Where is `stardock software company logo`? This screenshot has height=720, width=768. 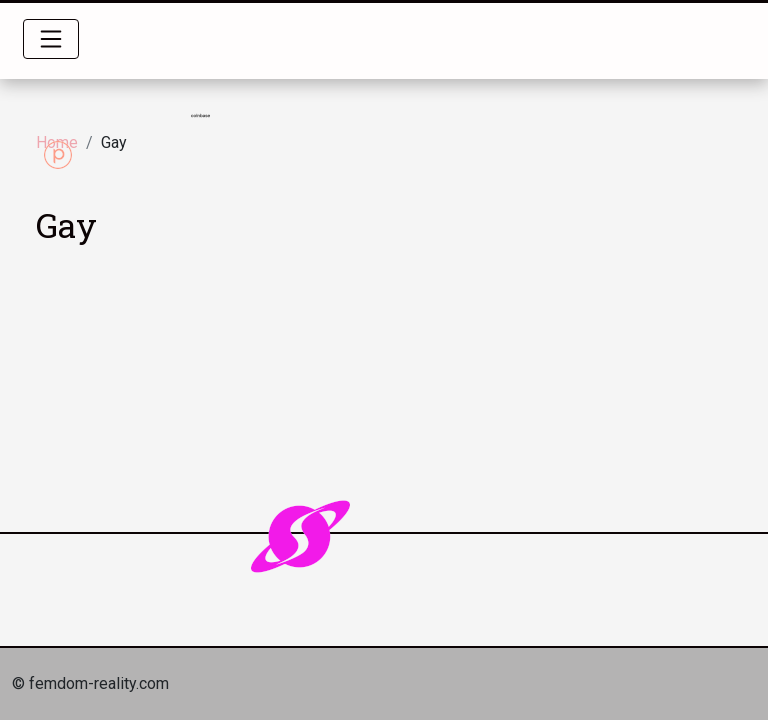 stardock software company logo is located at coordinates (300, 536).